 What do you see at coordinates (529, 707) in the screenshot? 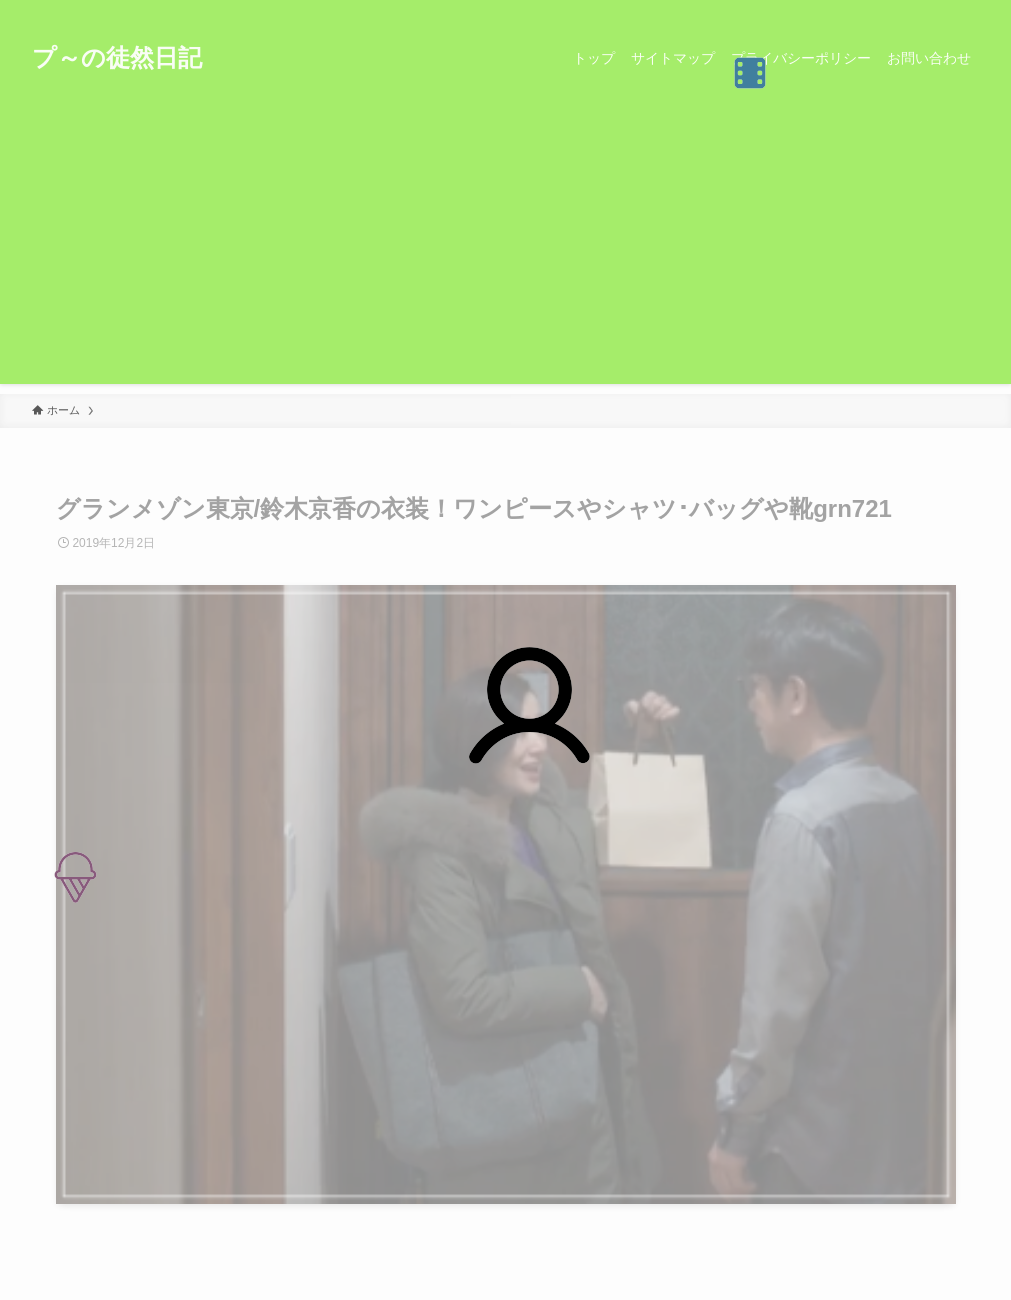
I see `view your profile` at bounding box center [529, 707].